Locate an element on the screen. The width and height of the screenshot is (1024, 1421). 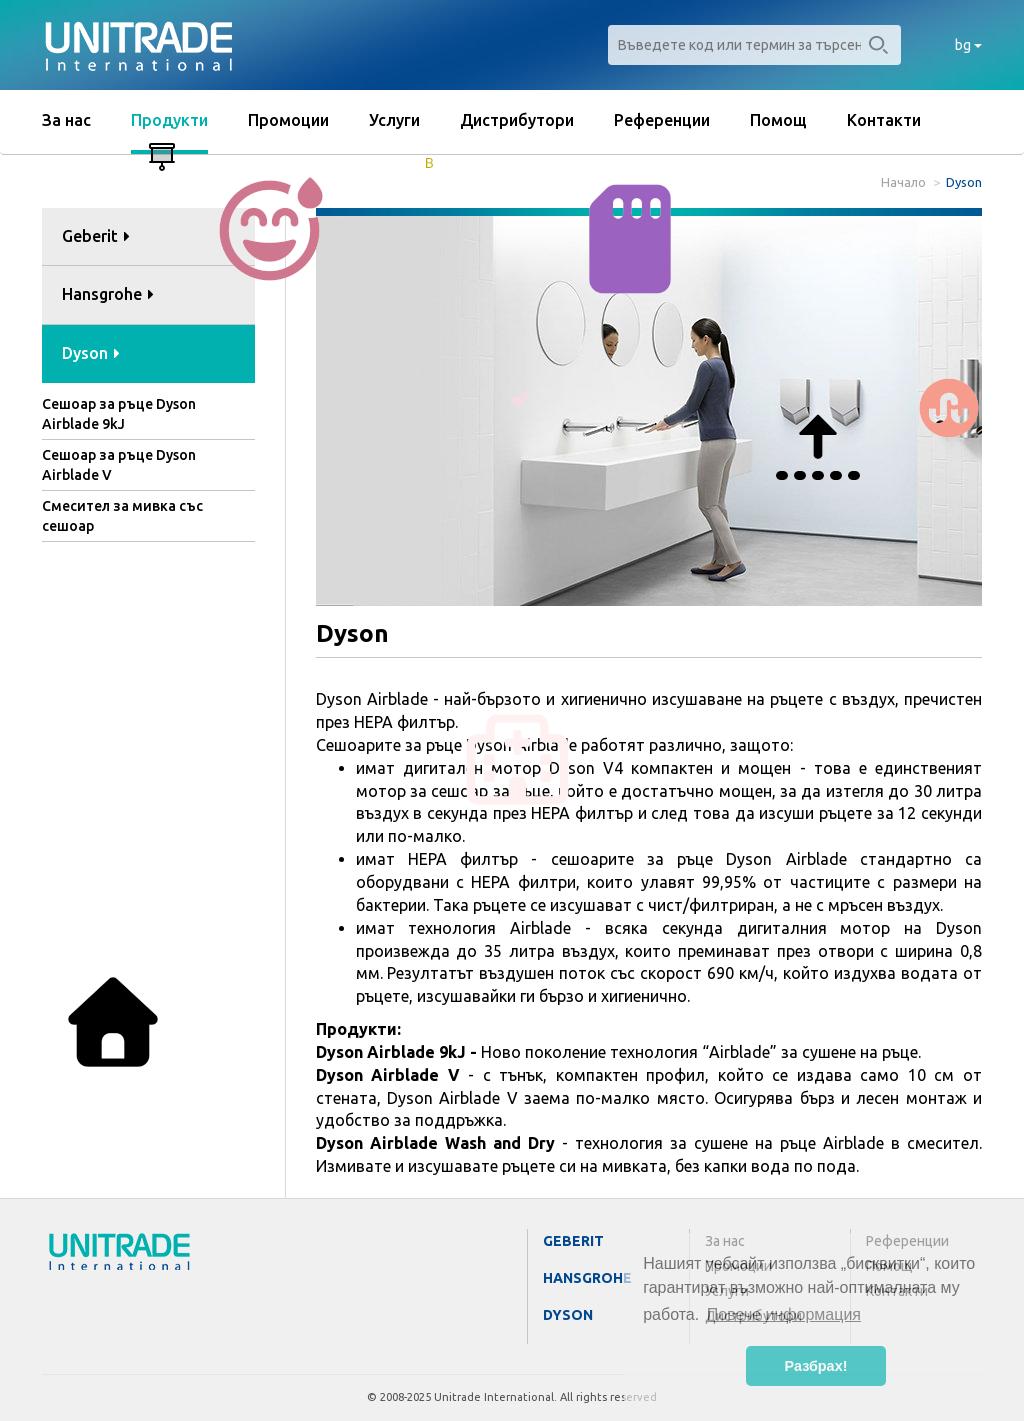
navigate to home screen is located at coordinates (113, 1022).